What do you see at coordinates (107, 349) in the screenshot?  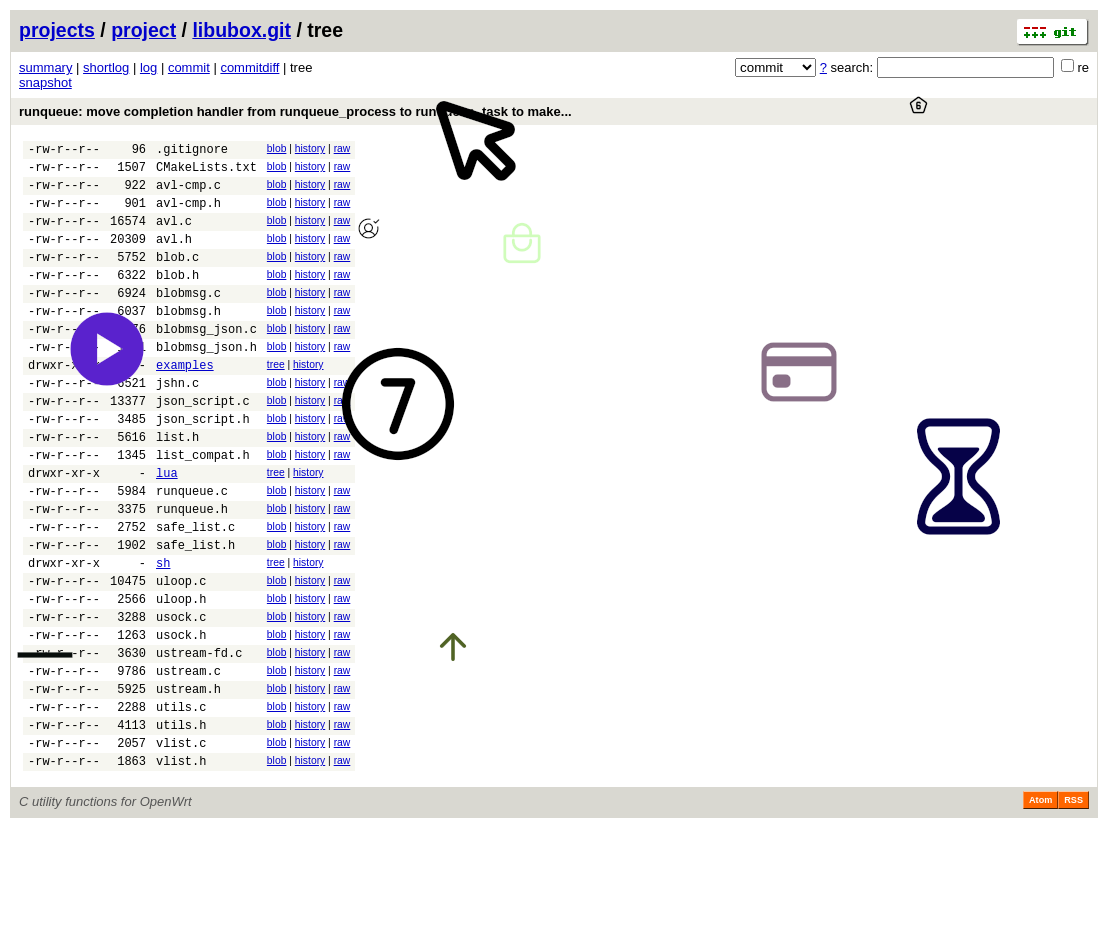 I see `play media content` at bounding box center [107, 349].